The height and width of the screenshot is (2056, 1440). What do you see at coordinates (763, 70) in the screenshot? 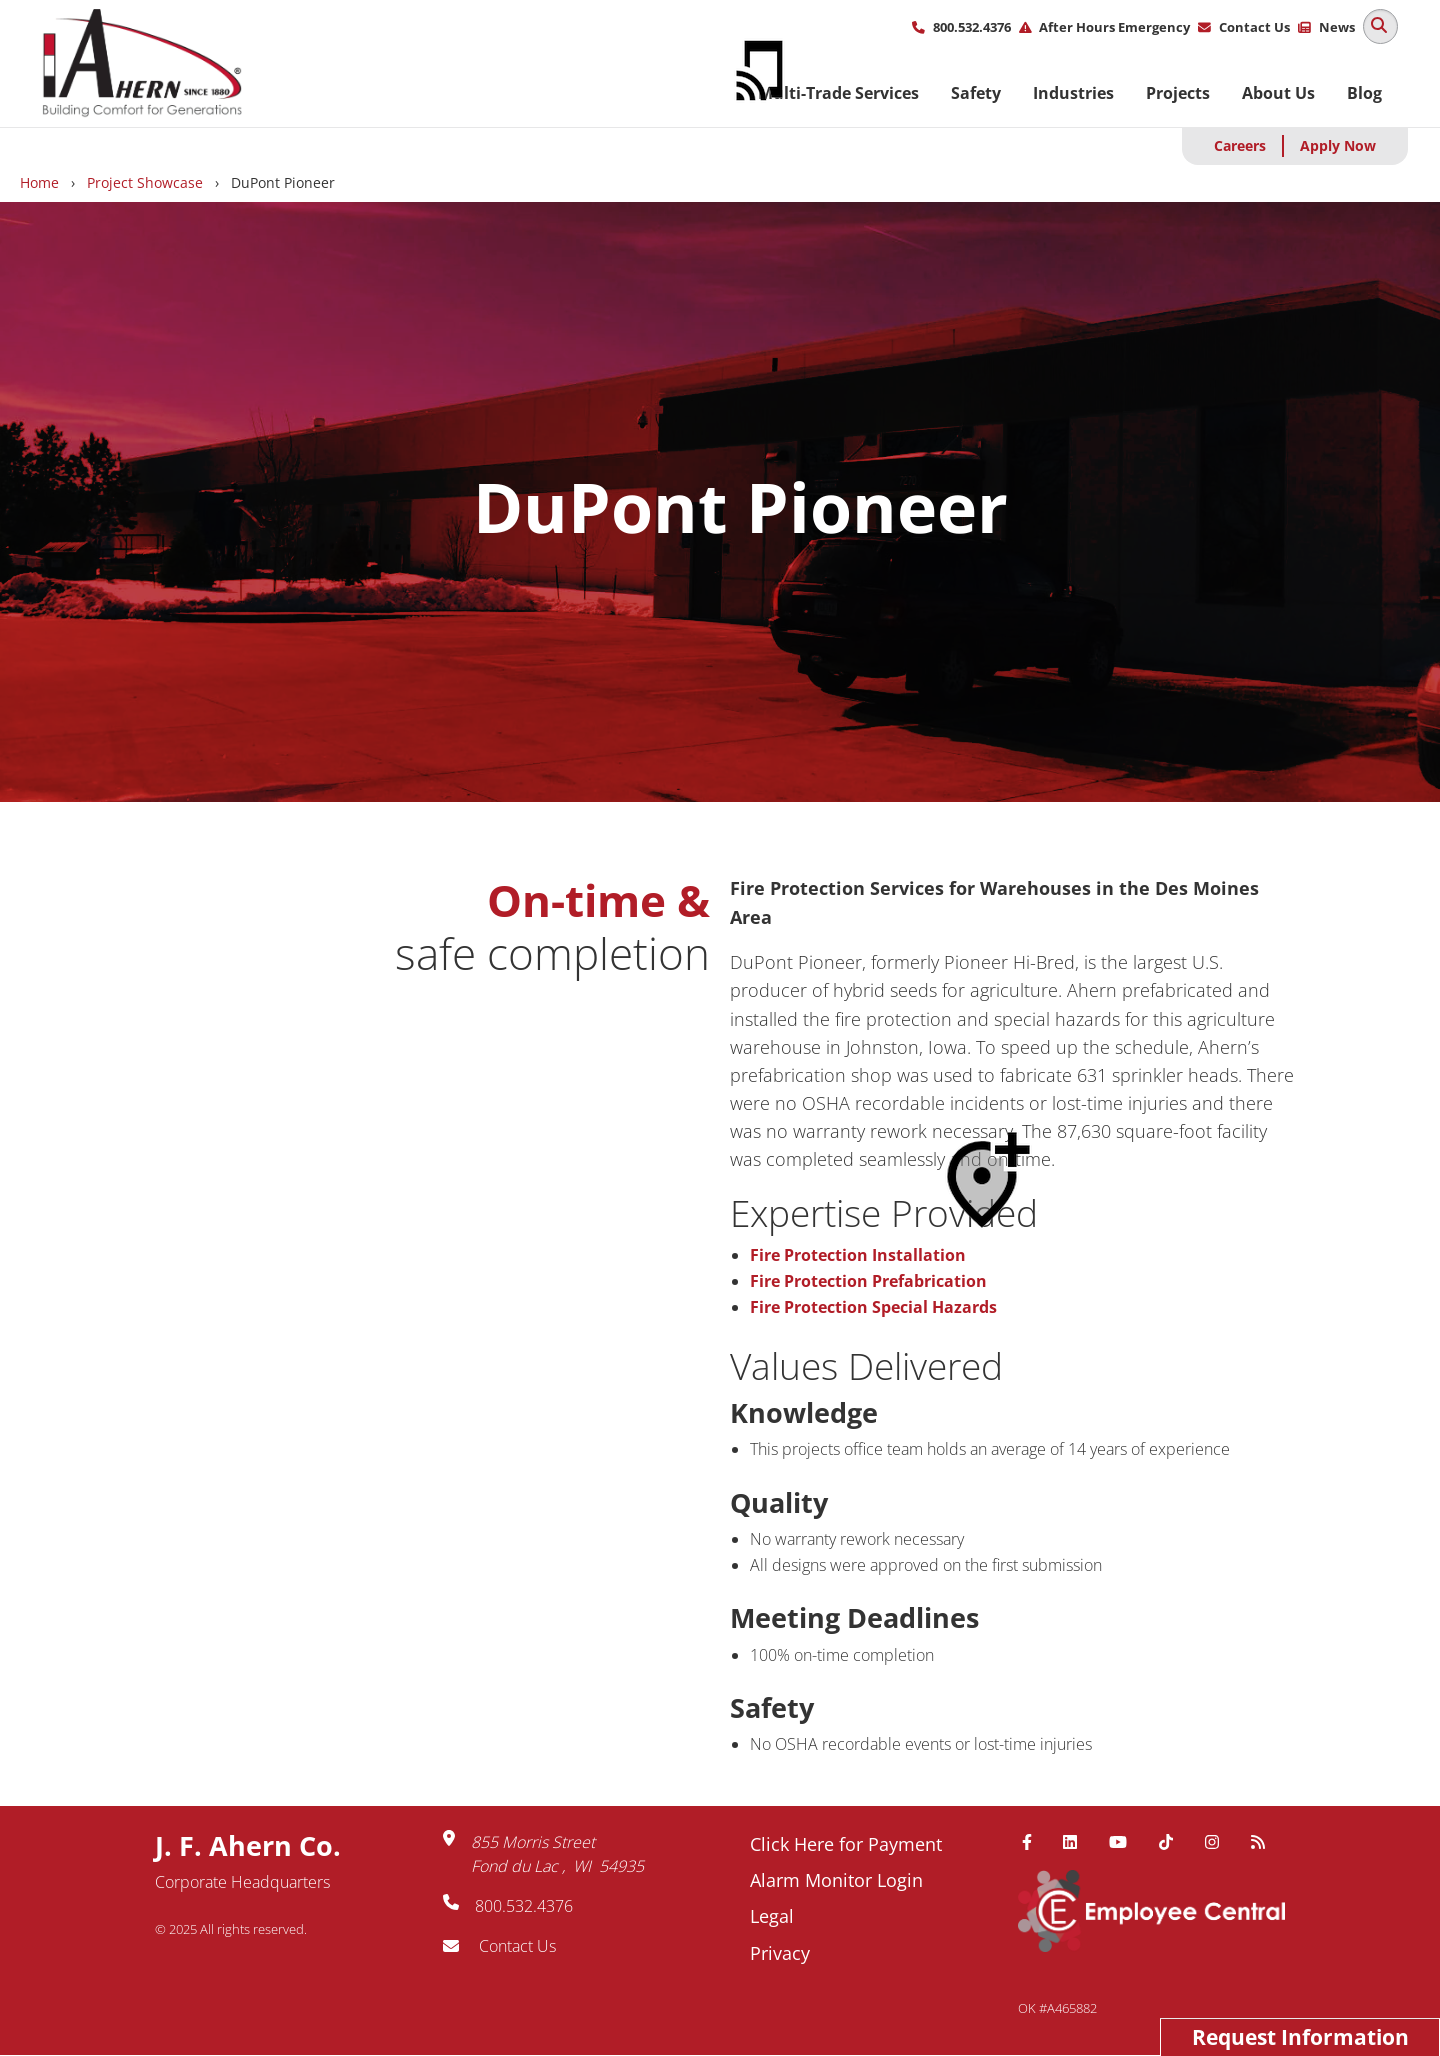
I see `tap to connect device via NFC or wireless` at bounding box center [763, 70].